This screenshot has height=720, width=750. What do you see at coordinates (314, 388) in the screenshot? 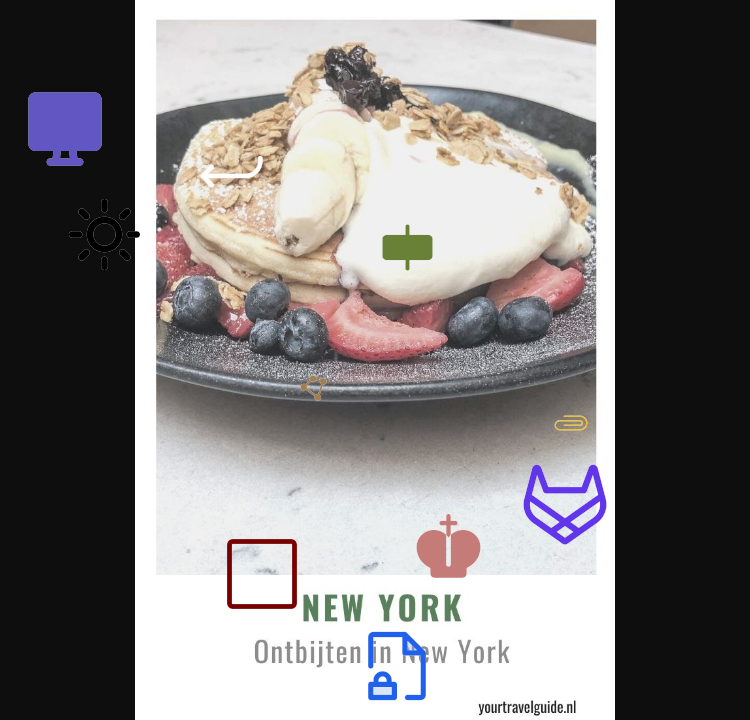
I see `create a polygon or shape` at bounding box center [314, 388].